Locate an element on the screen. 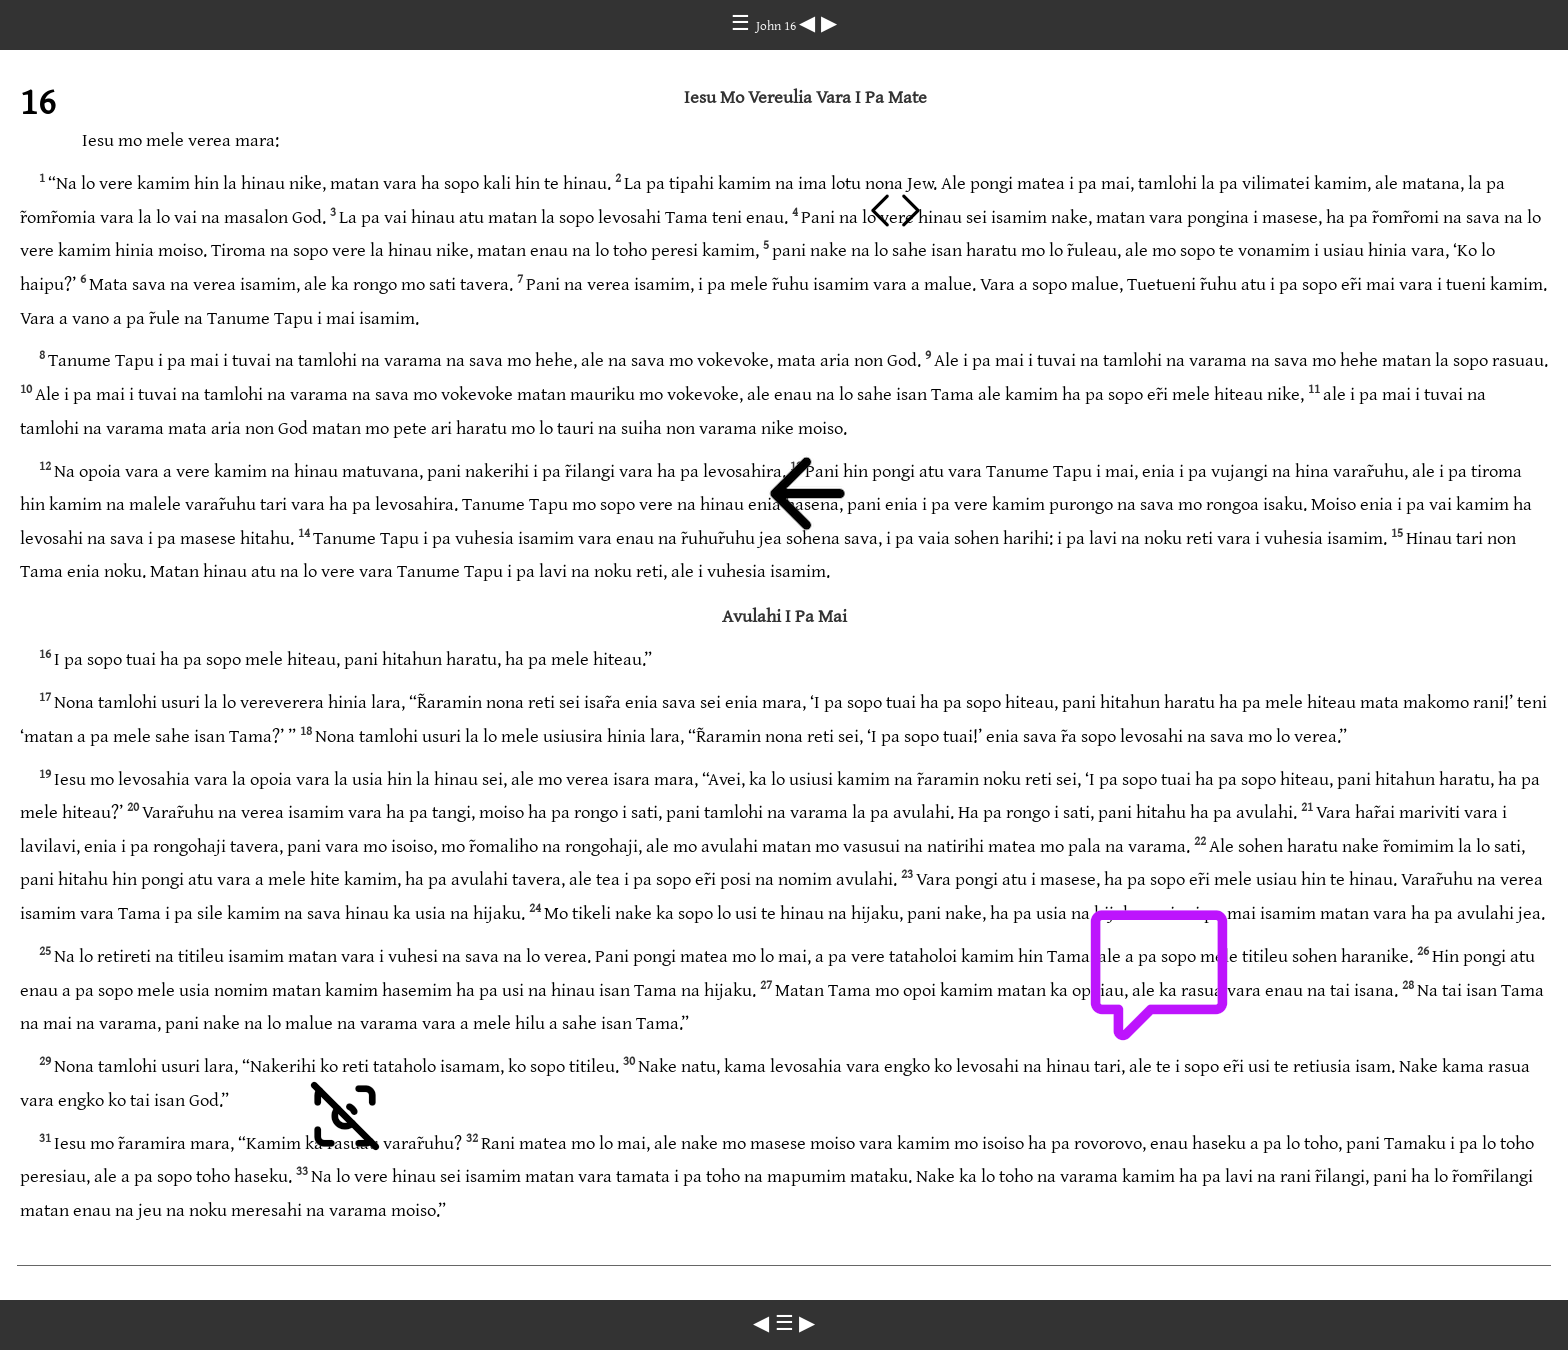 The width and height of the screenshot is (1568, 1350). go back to the previous screen is located at coordinates (806, 493).